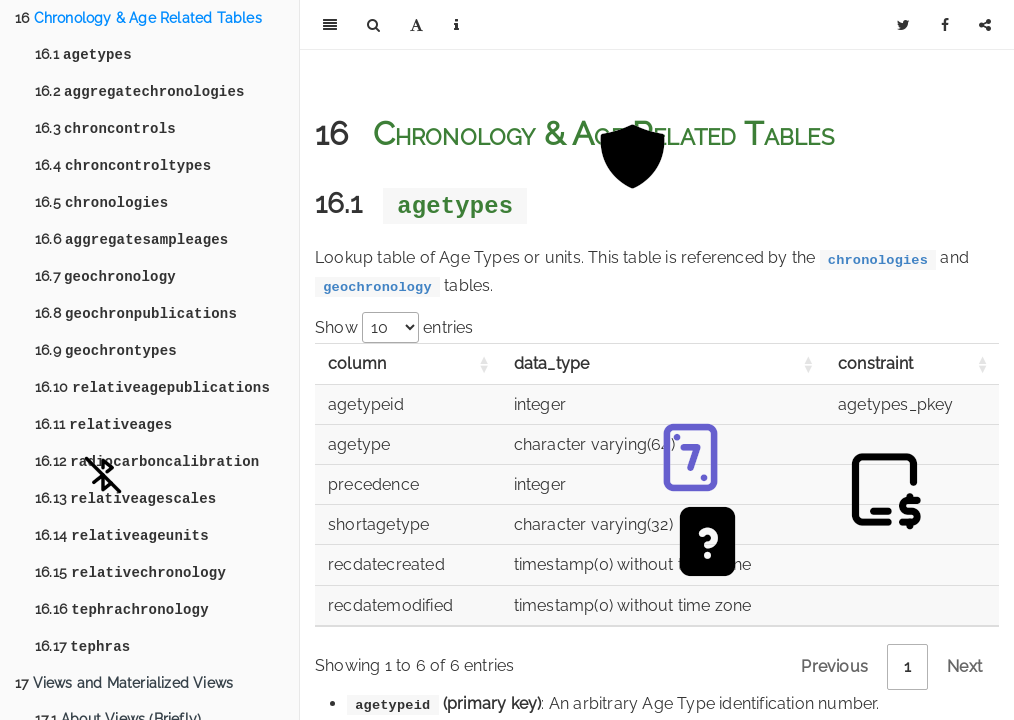  What do you see at coordinates (632, 156) in the screenshot?
I see `access security settings` at bounding box center [632, 156].